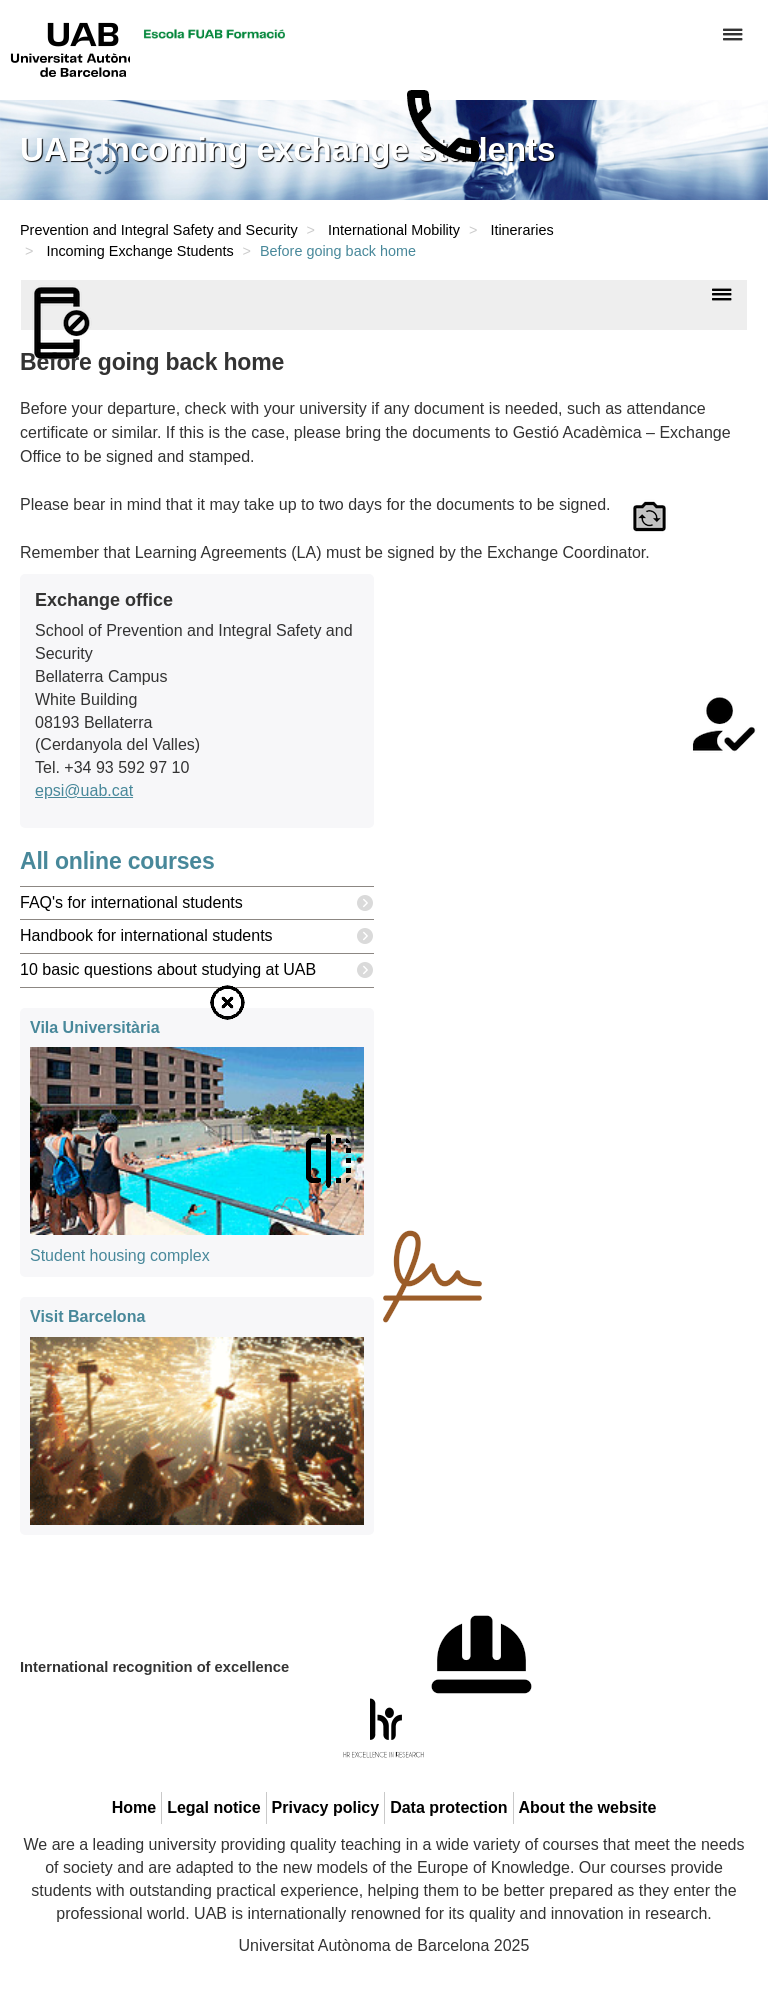 The width and height of the screenshot is (768, 1997). Describe the element at coordinates (57, 323) in the screenshot. I see `block or restrict an app` at that location.